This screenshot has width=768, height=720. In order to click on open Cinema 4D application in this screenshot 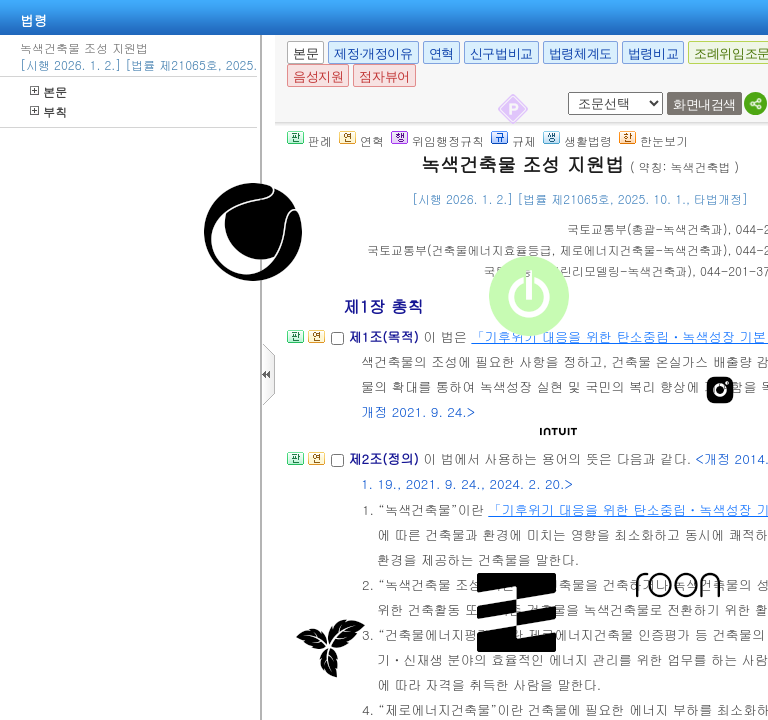, I will do `click(253, 232)`.